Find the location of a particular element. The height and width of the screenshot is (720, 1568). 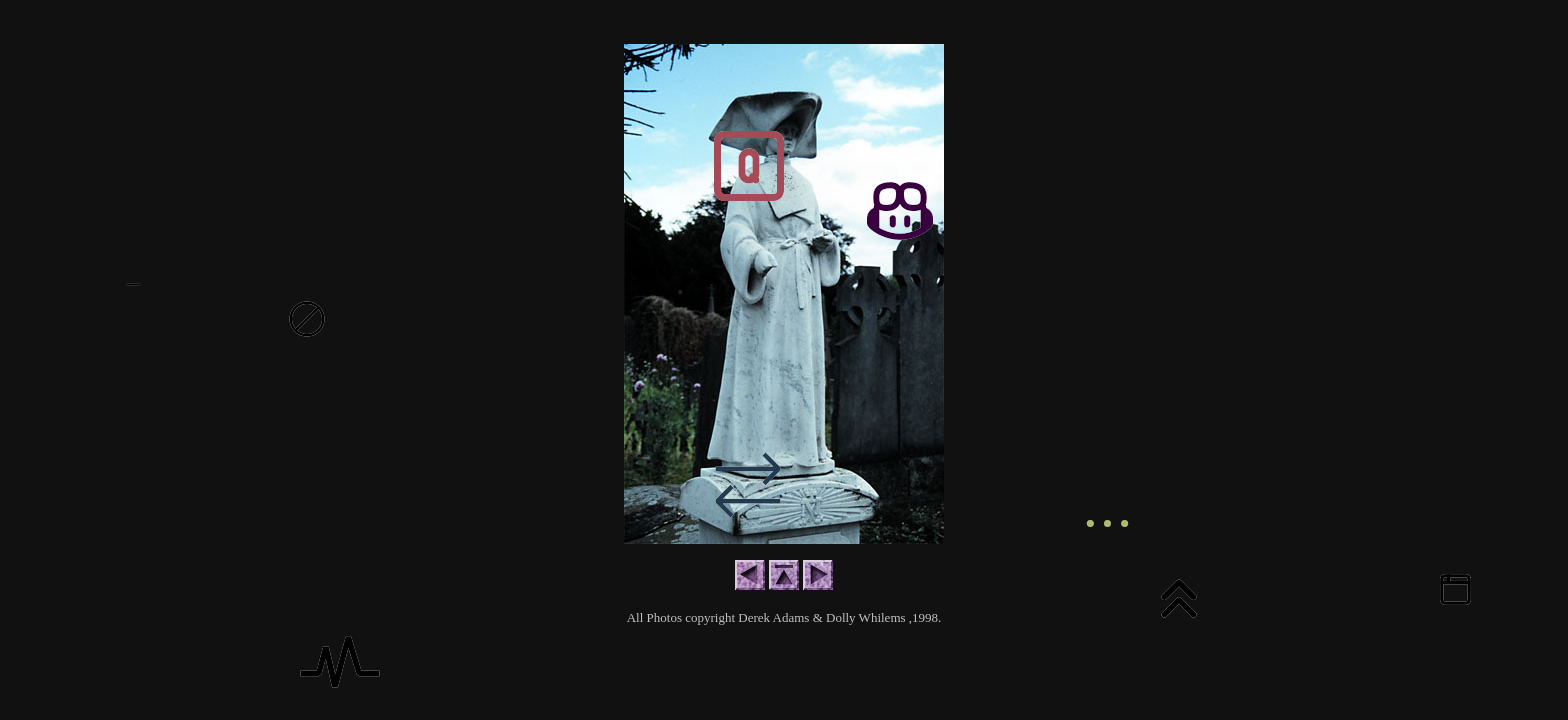

view activity or system pulse is located at coordinates (340, 665).